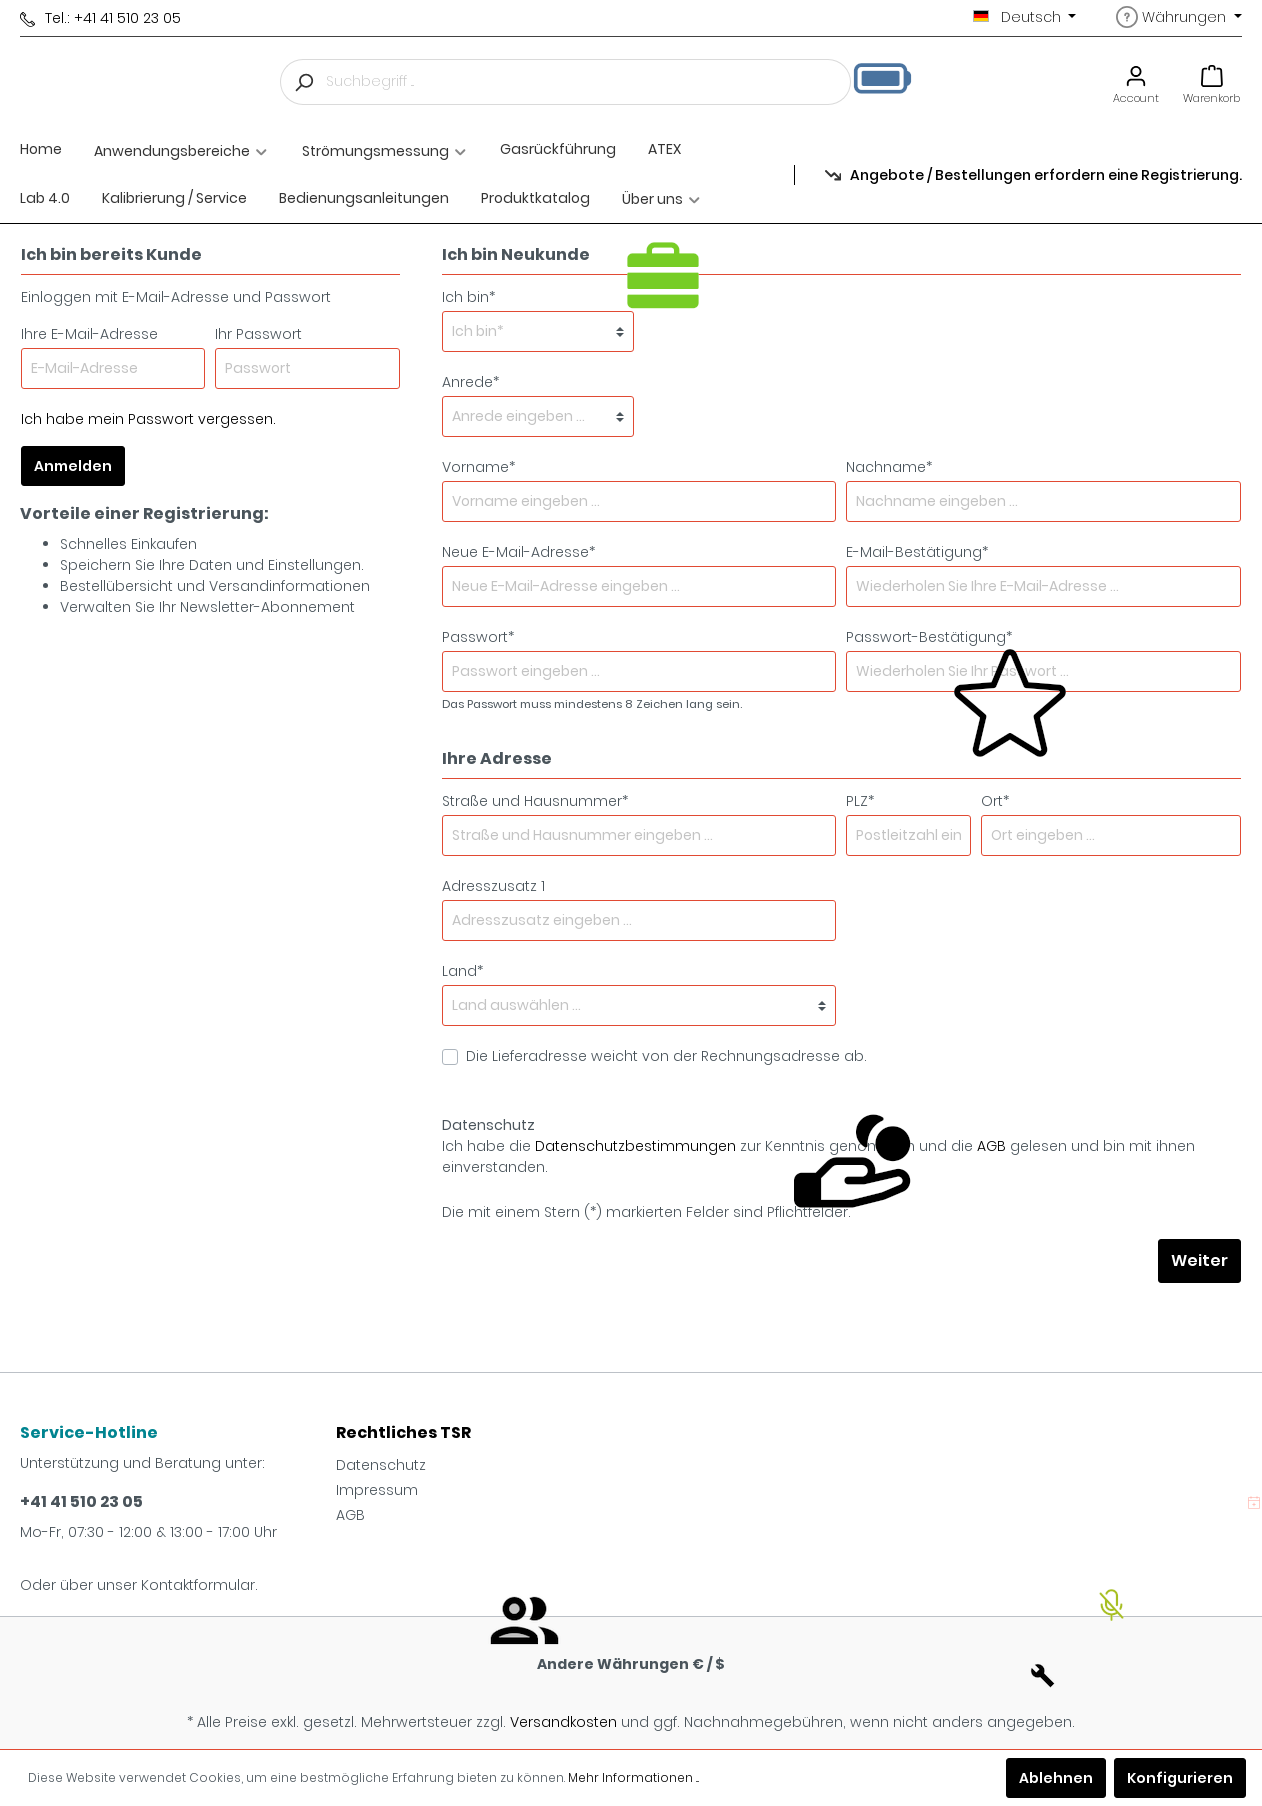 This screenshot has width=1262, height=1806. Describe the element at coordinates (524, 1620) in the screenshot. I see `view contacts or people list` at that location.